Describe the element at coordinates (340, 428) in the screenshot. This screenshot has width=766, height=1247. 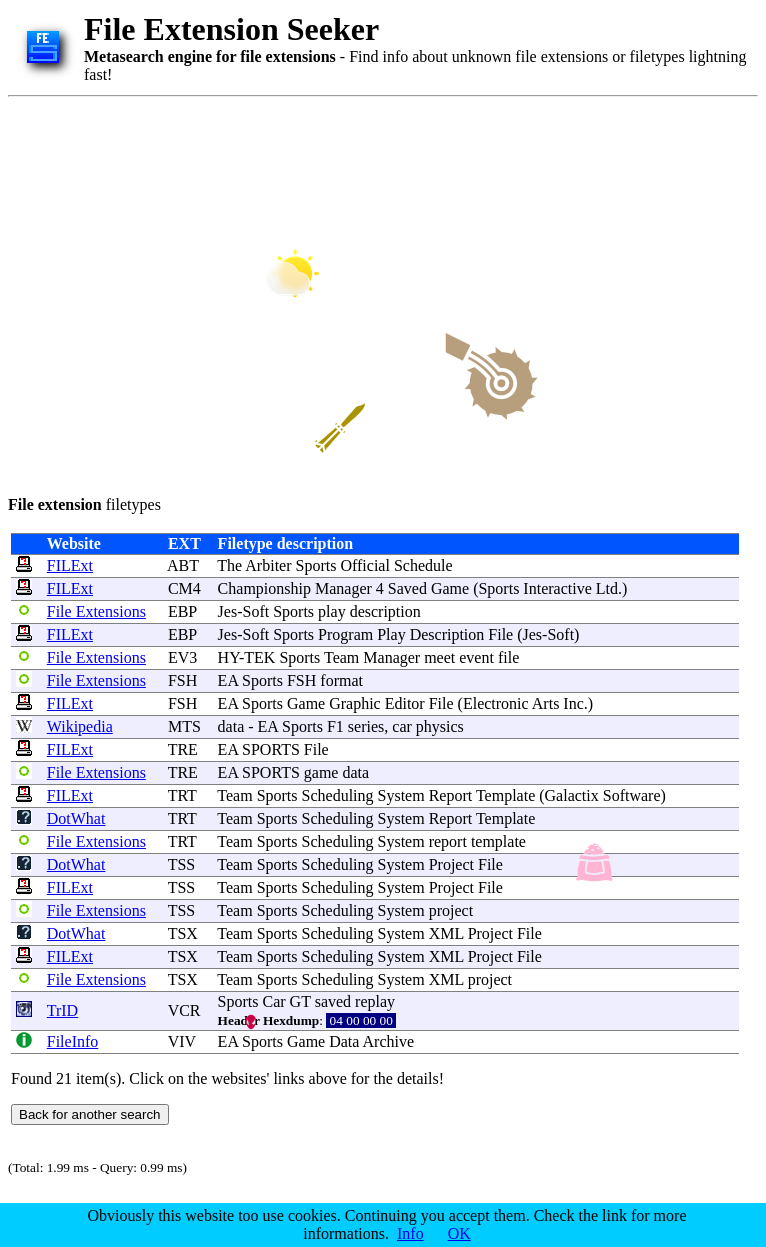
I see `select butterfly knife weapon or tool` at that location.